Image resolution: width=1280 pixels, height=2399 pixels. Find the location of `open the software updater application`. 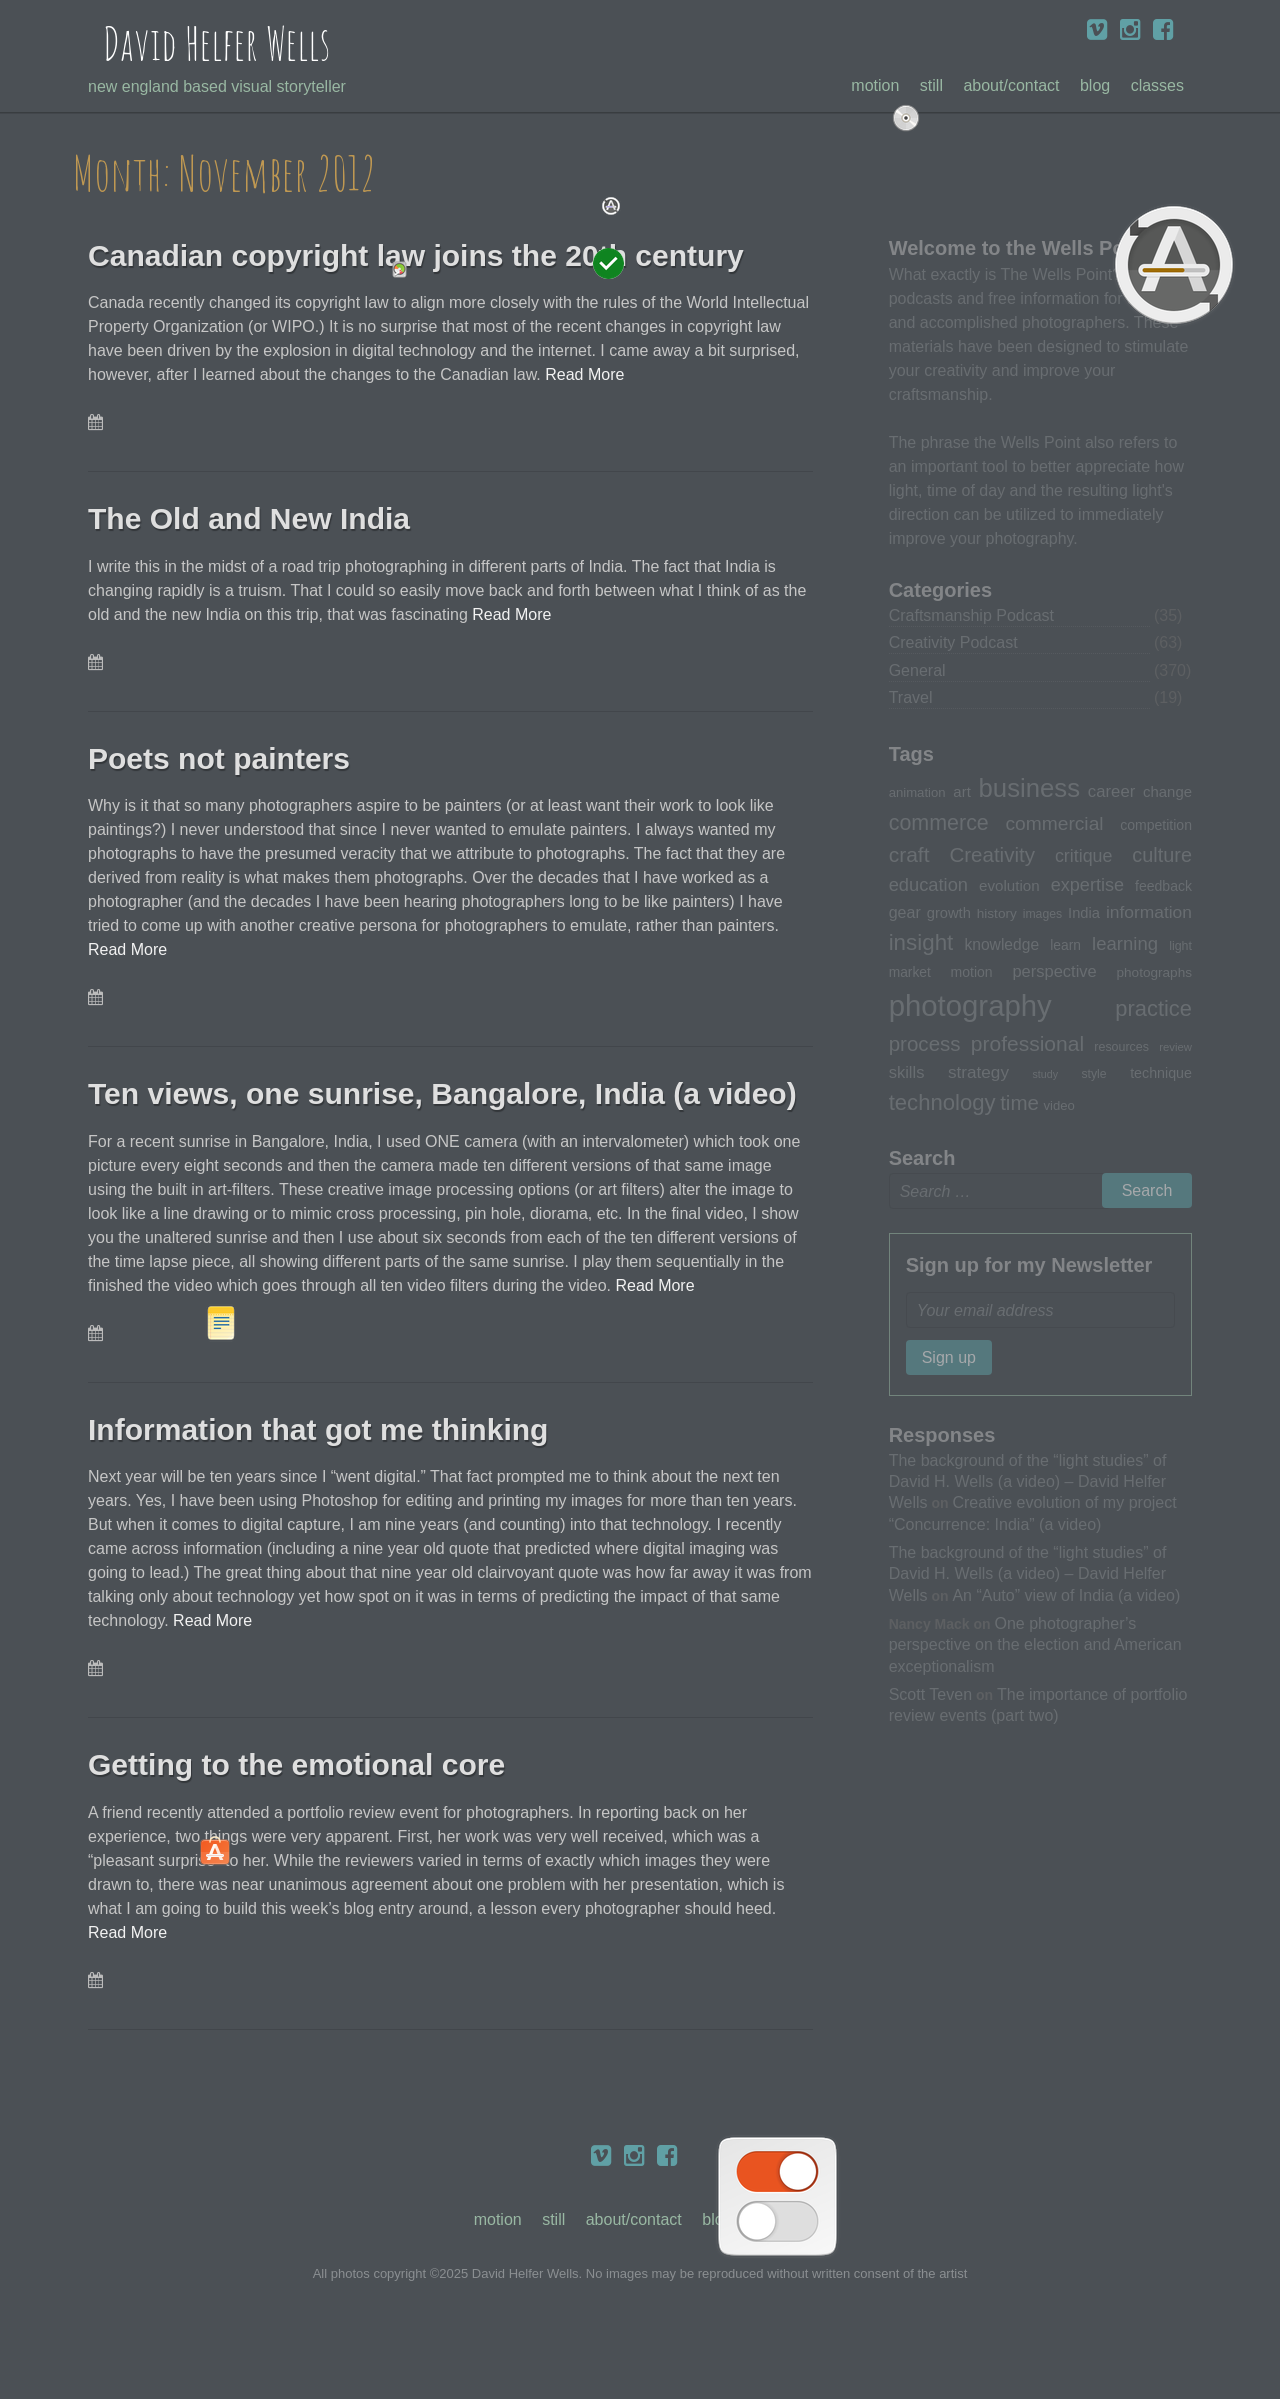

open the software updater application is located at coordinates (1174, 265).